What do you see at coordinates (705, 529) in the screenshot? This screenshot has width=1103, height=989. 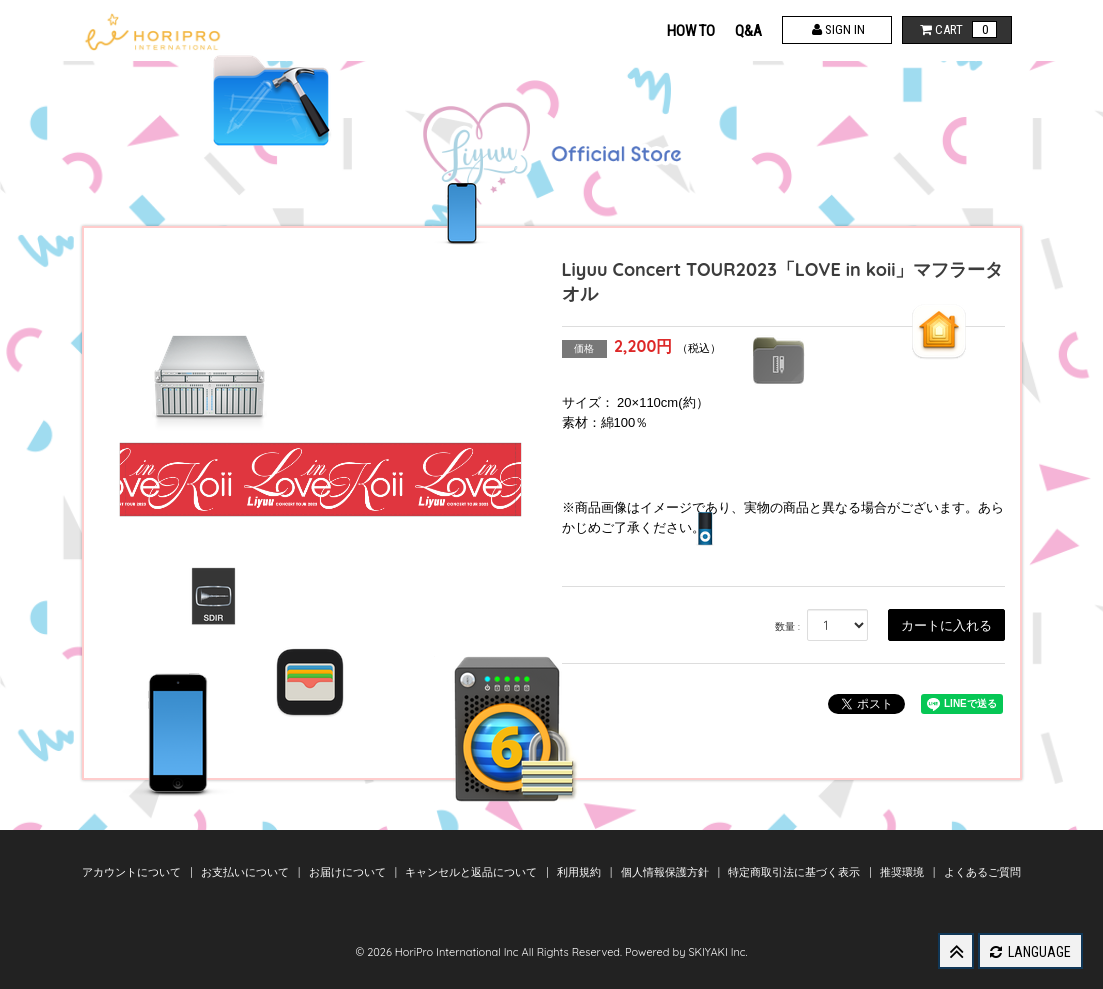 I see `iPod nano device connected` at bounding box center [705, 529].